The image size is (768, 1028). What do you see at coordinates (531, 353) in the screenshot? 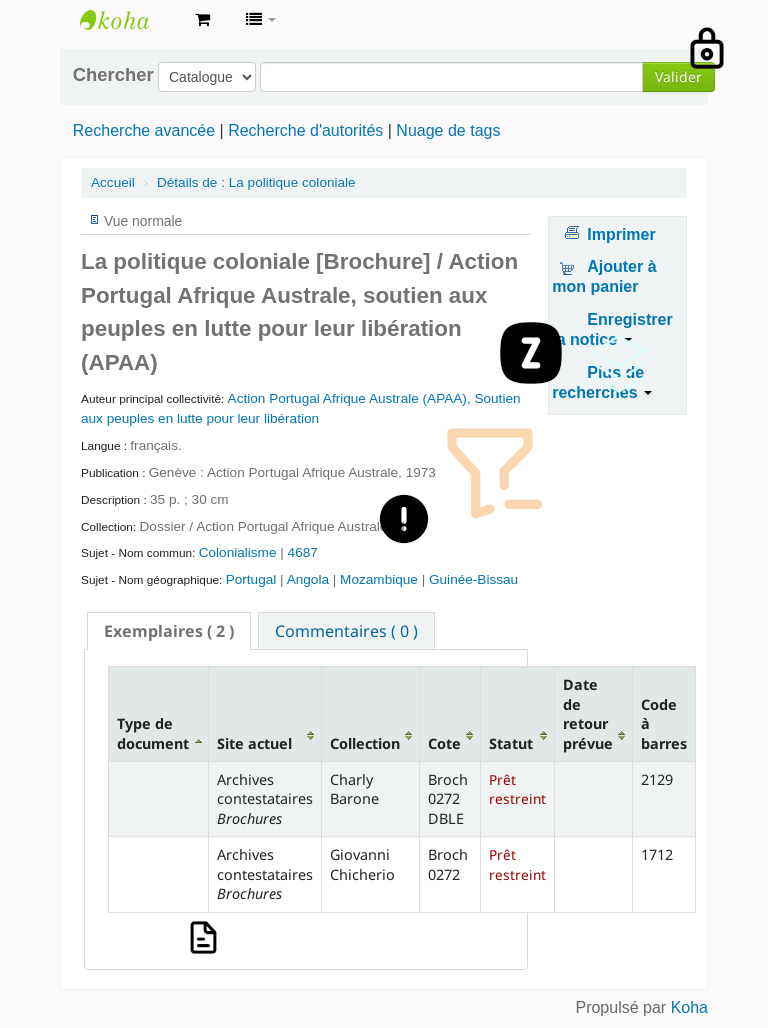
I see `app icon for a service or brand starting with "Z"` at bounding box center [531, 353].